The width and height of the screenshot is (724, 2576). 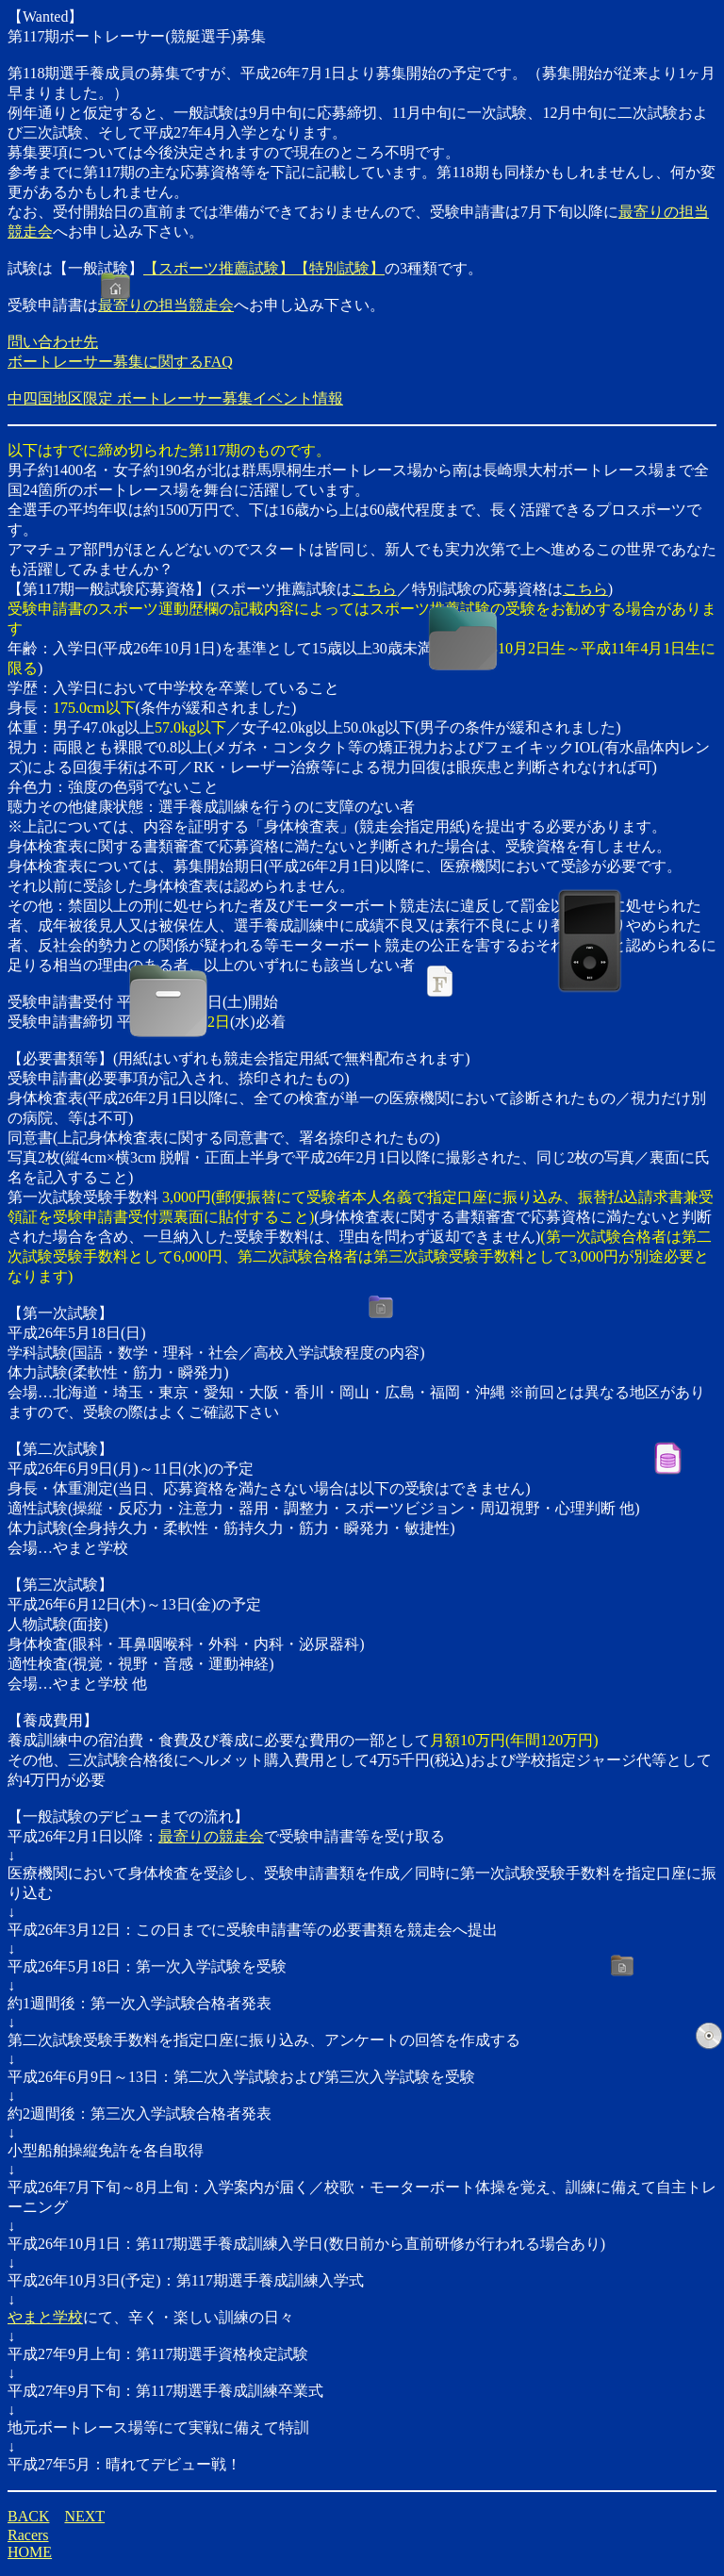 What do you see at coordinates (709, 2036) in the screenshot?
I see `access DVD drive or optical disc` at bounding box center [709, 2036].